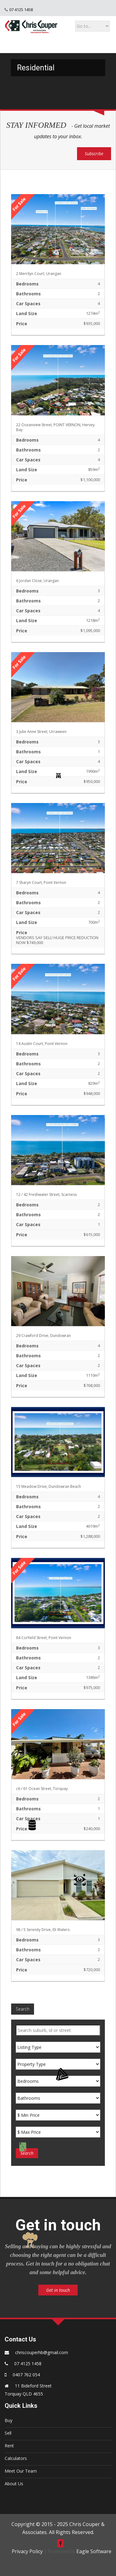 The height and width of the screenshot is (2576, 116). I want to click on enter a magic portal or dimensional gateway, so click(58, 776).